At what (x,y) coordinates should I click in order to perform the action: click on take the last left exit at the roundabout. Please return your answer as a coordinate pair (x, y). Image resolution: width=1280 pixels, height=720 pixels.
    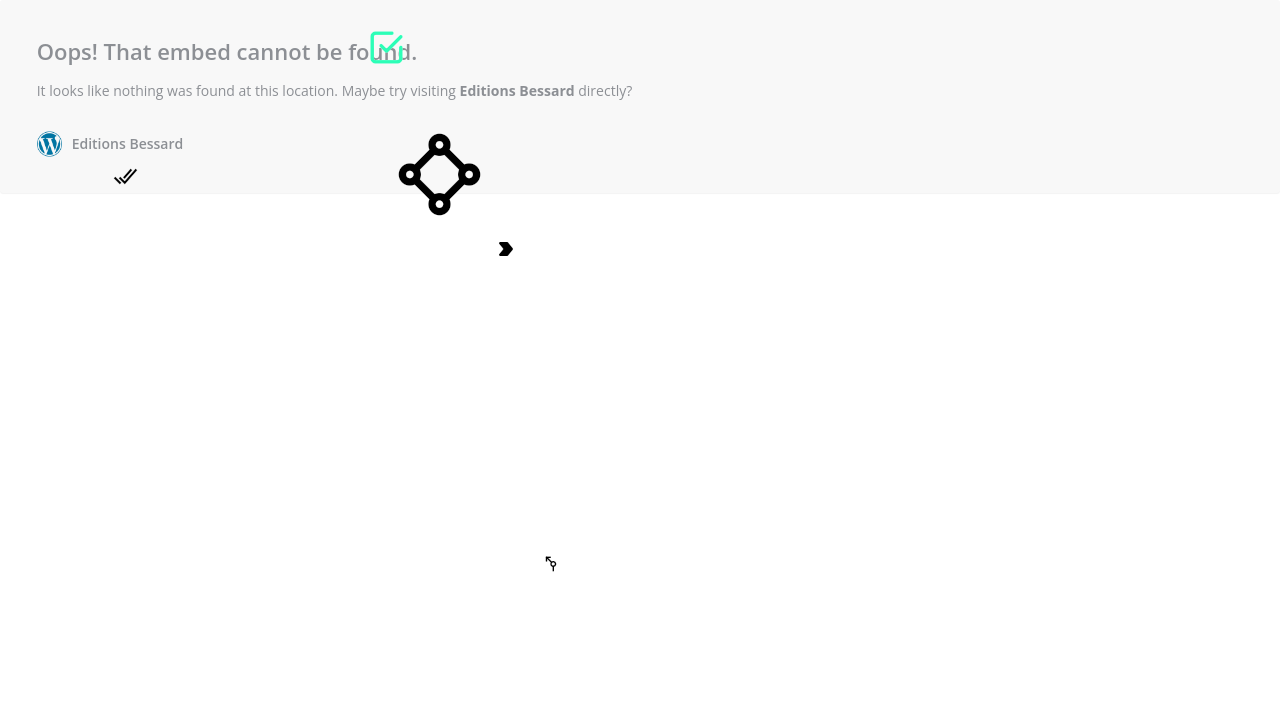
    Looking at the image, I should click on (551, 564).